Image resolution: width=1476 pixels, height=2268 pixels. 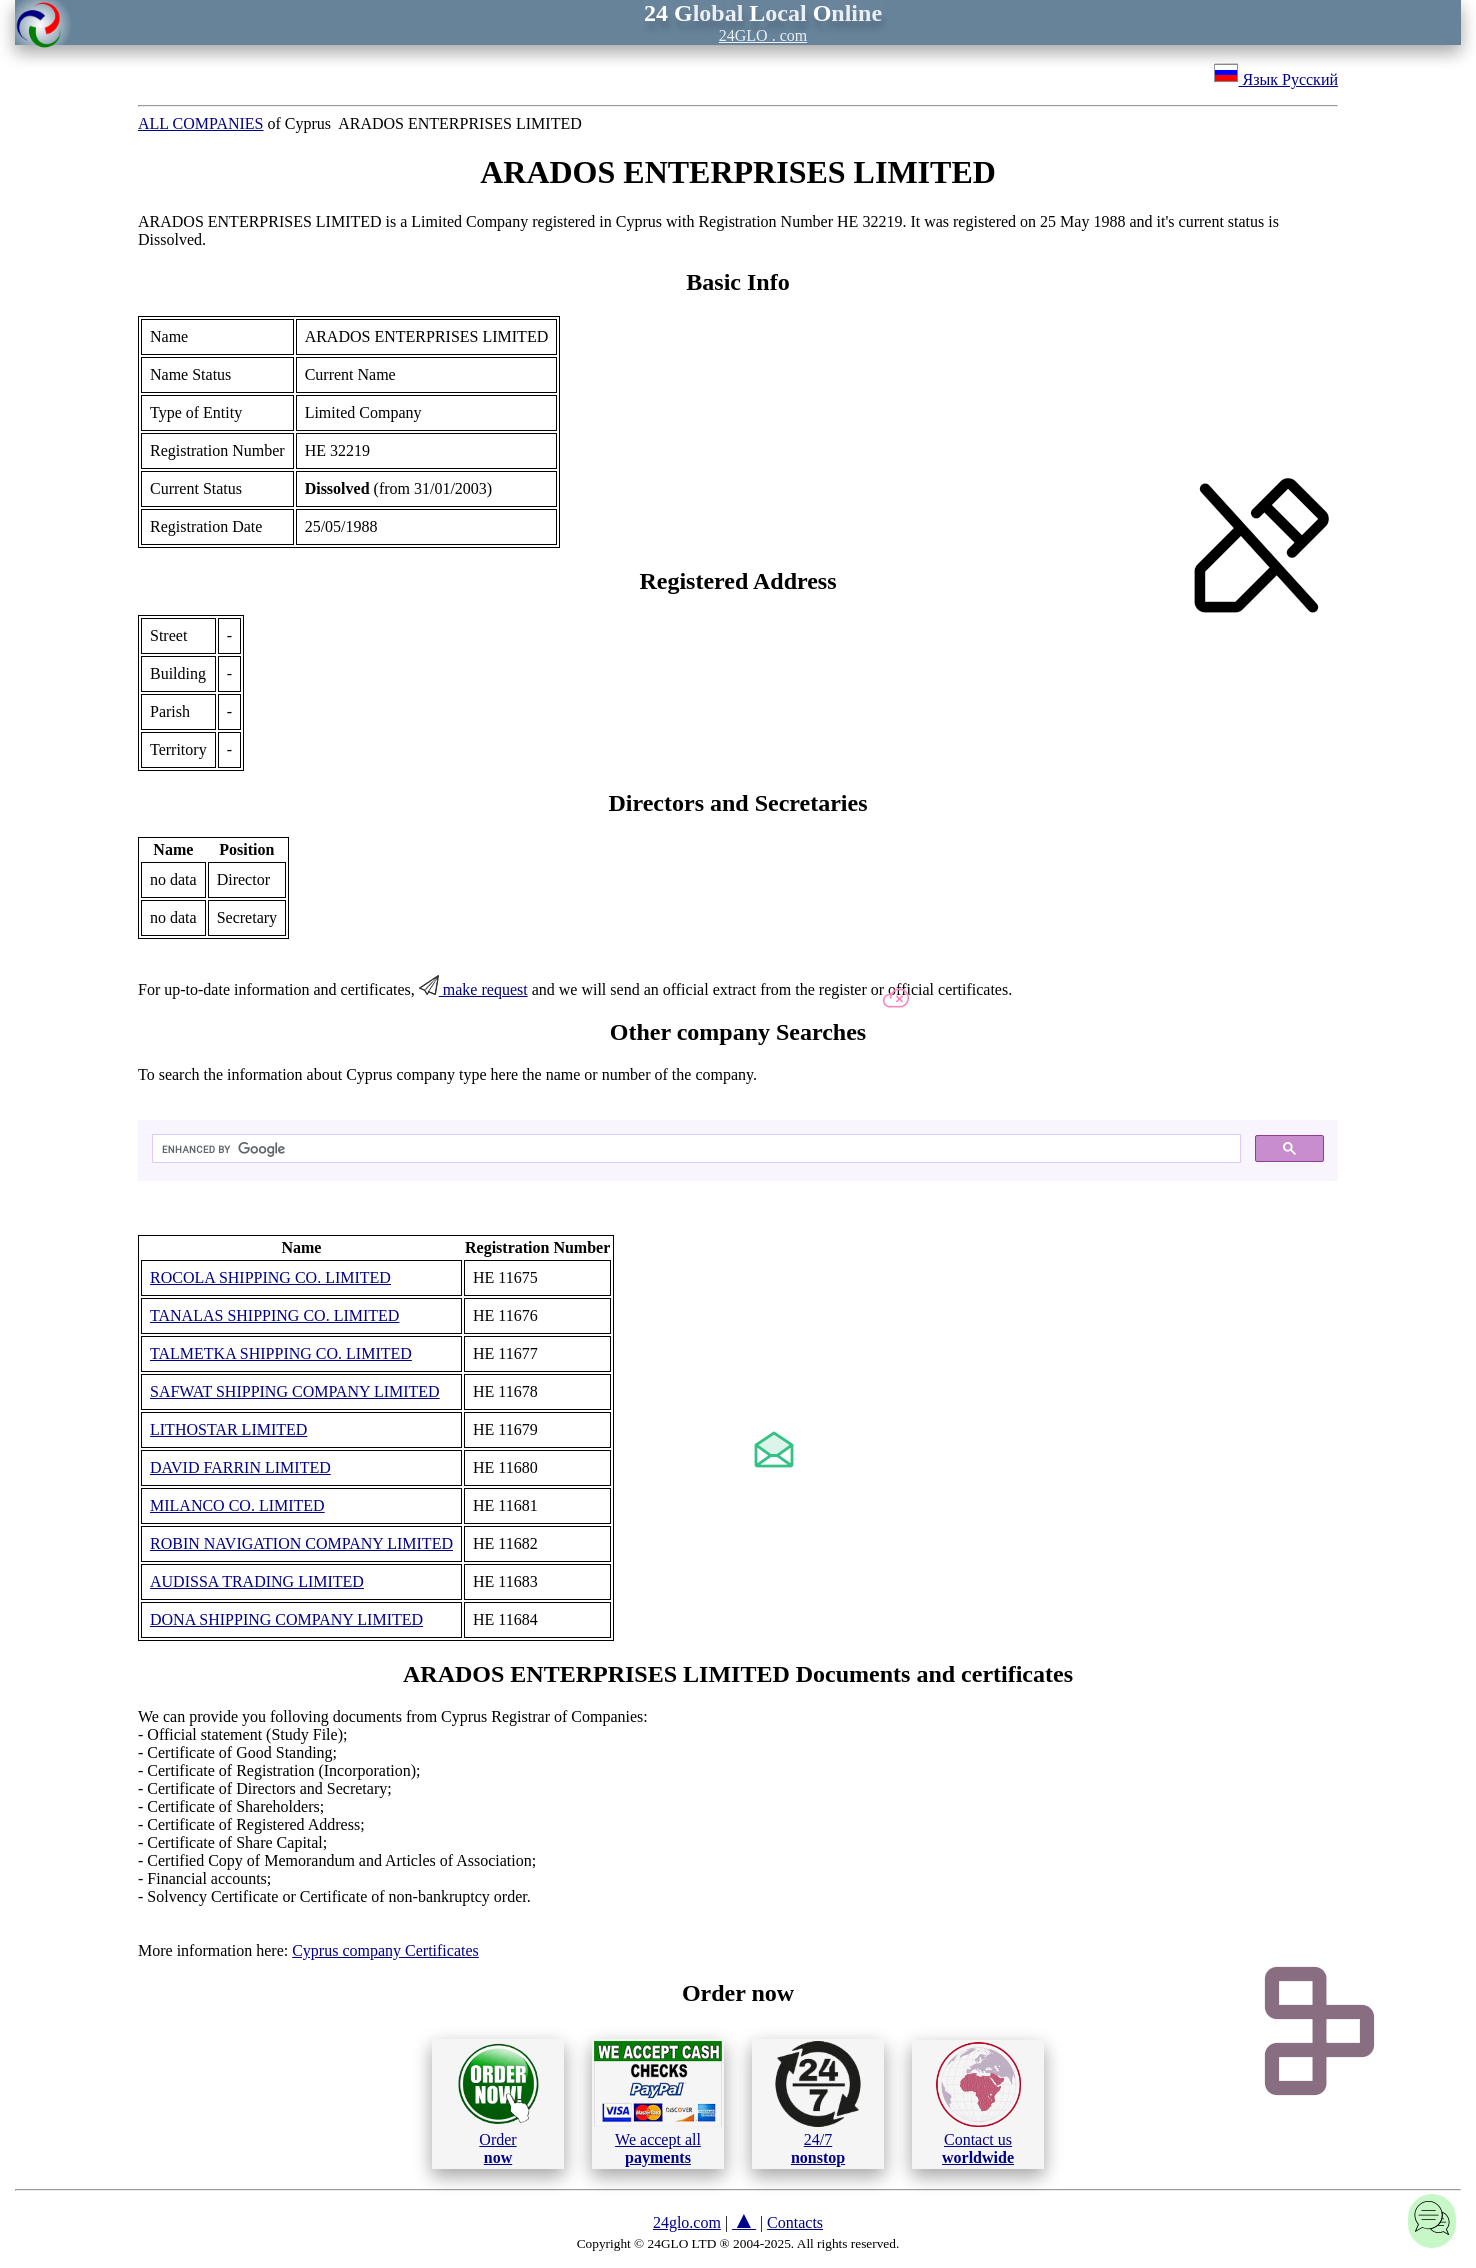 I want to click on disconnect from cloud storage, so click(x=896, y=998).